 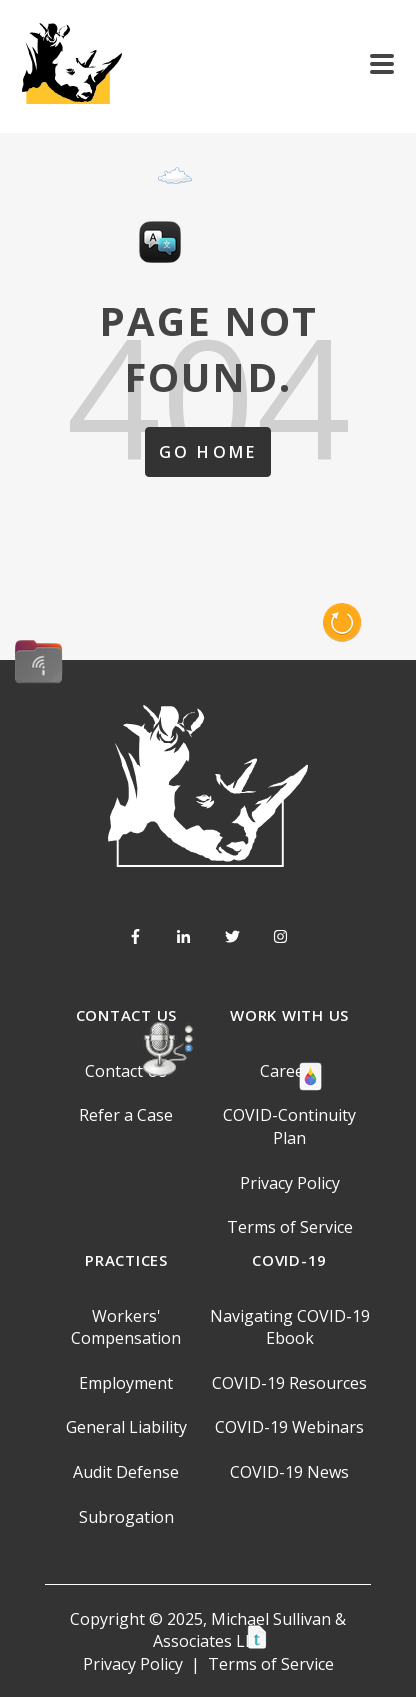 What do you see at coordinates (310, 1076) in the screenshot?
I see `file type indicator for IT87 hardware monitor configuration` at bounding box center [310, 1076].